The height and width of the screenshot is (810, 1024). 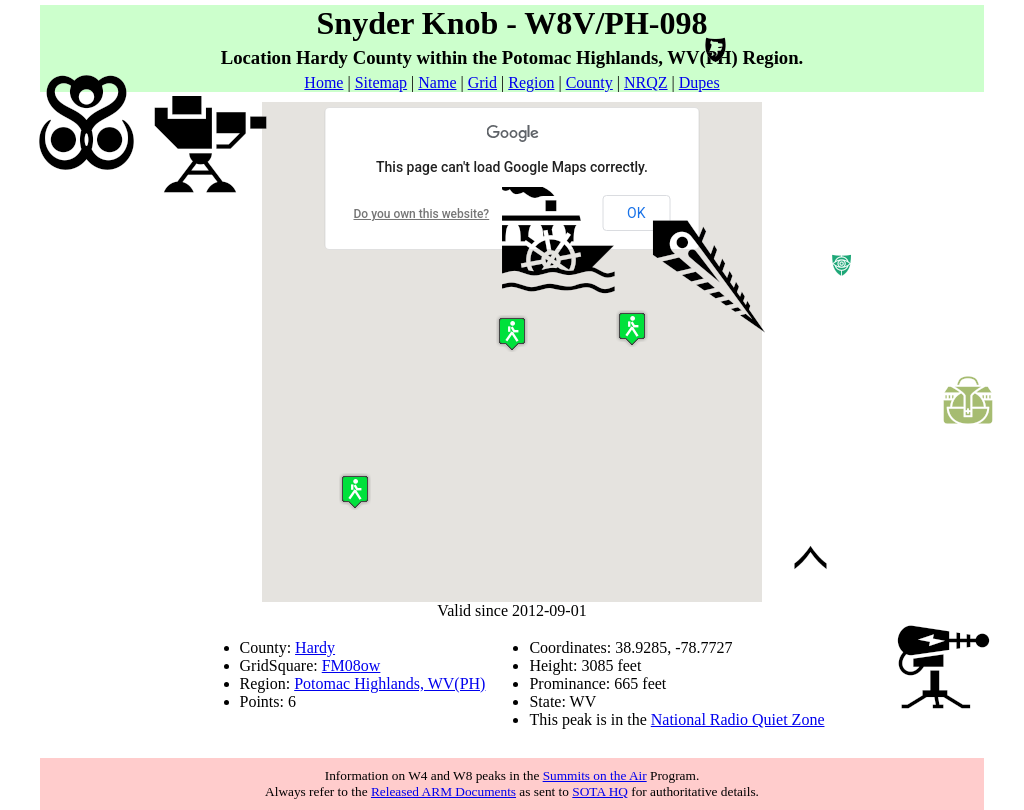 I want to click on deploy automated defense turret, so click(x=210, y=140).